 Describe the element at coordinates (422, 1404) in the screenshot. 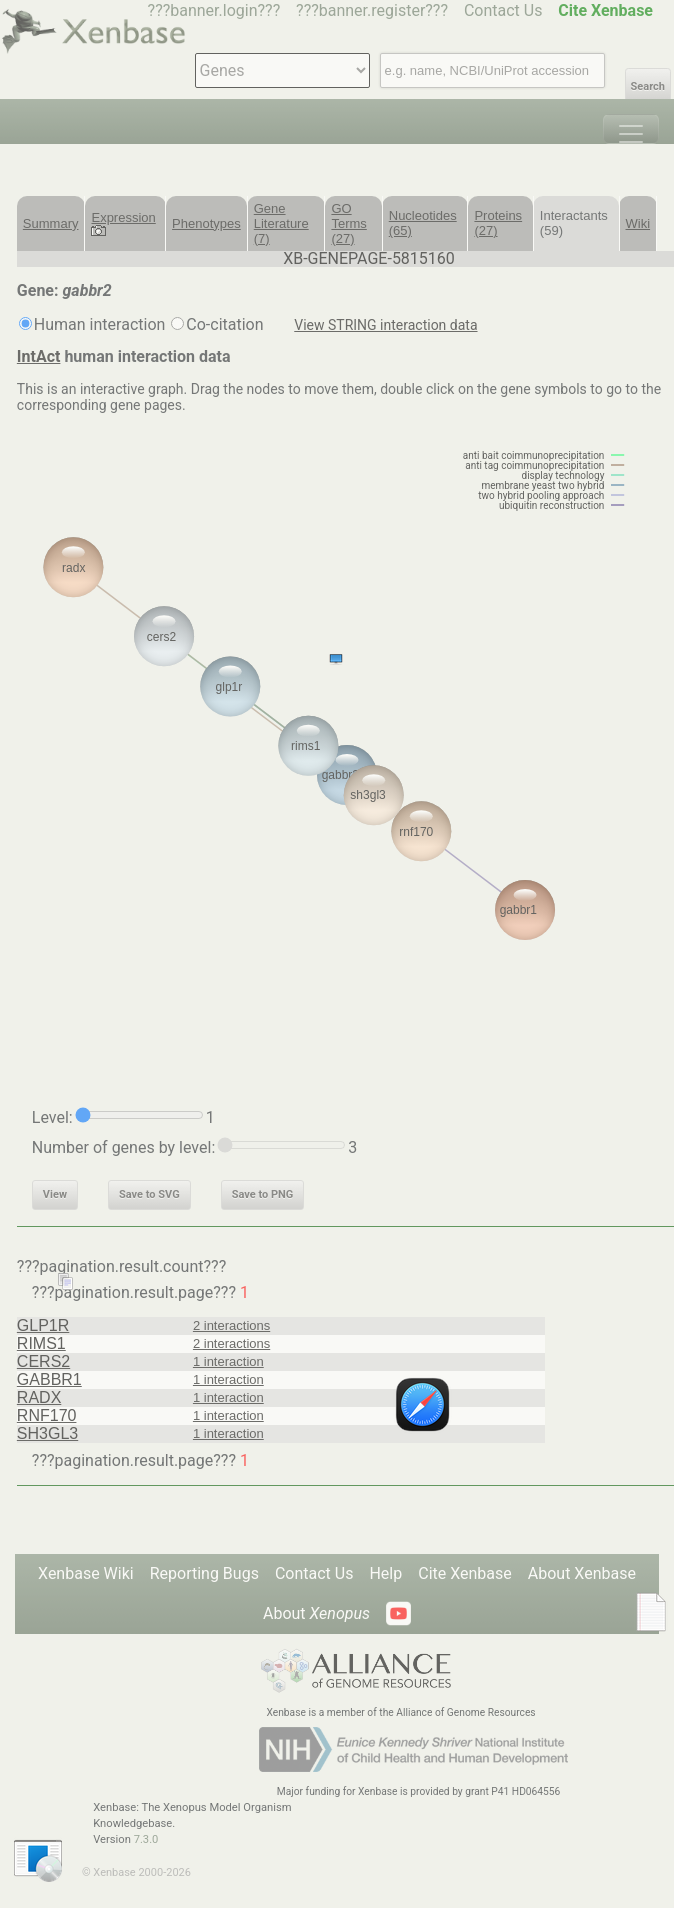

I see `open Safari web browser` at that location.